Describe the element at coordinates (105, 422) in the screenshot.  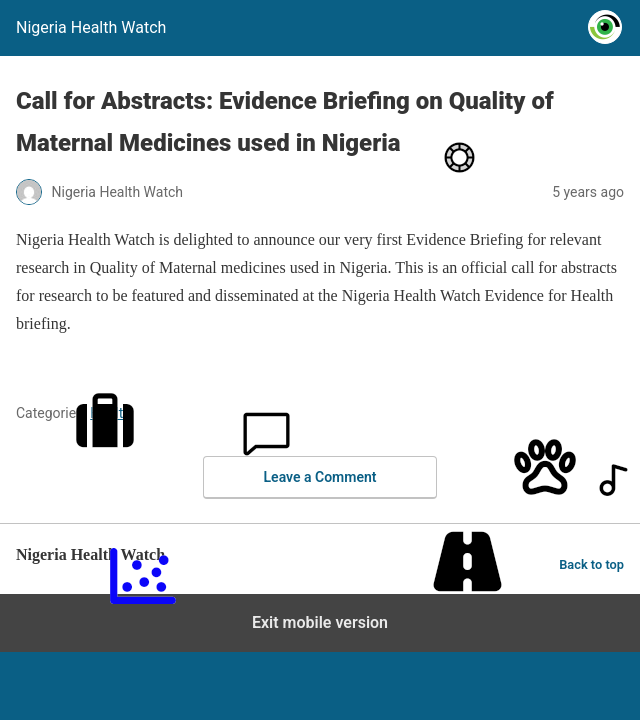
I see `access travel or trip planning features` at that location.